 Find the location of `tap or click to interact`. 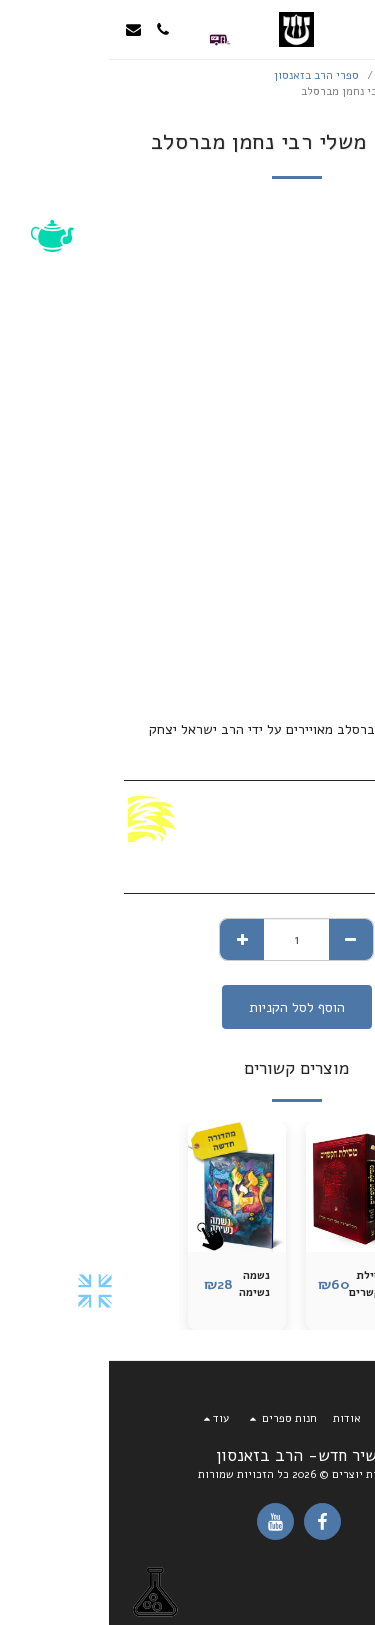

tap or click to interact is located at coordinates (210, 1236).